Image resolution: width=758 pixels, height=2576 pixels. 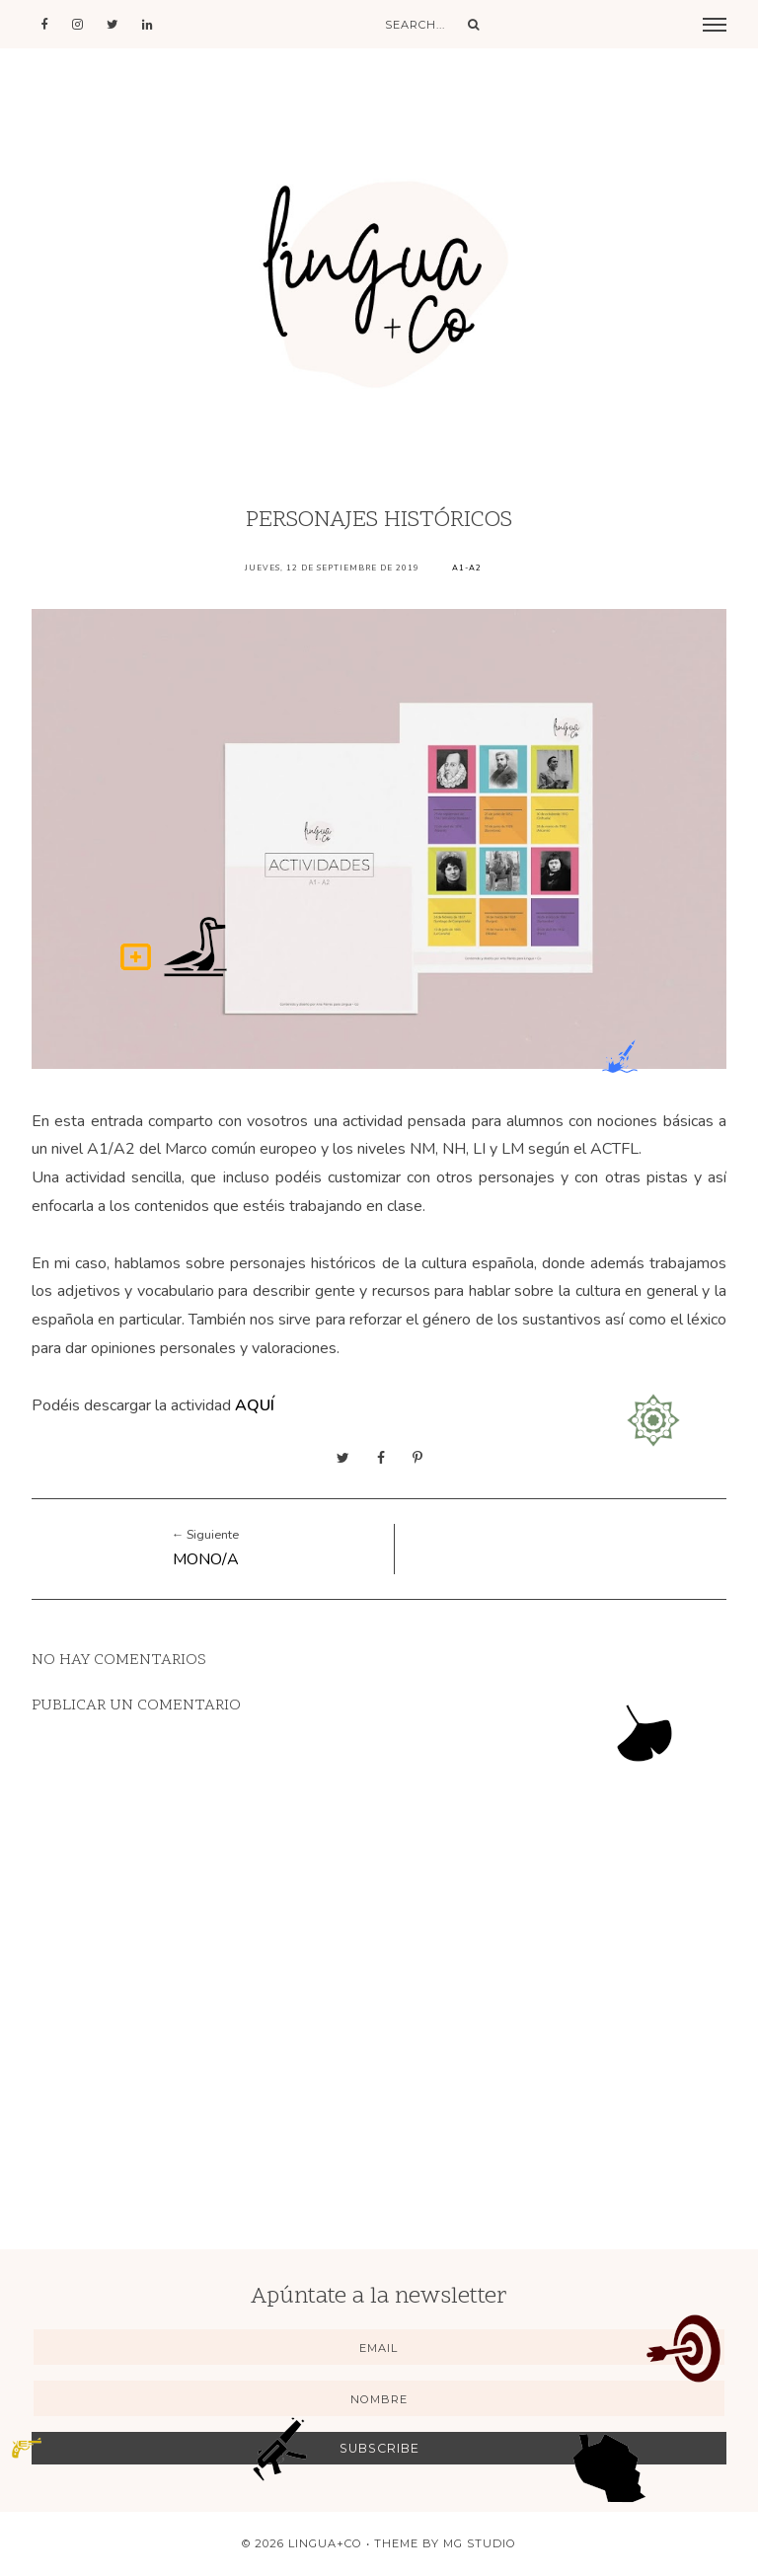 I want to click on access weapons inventory in a game, so click(x=27, y=2446).